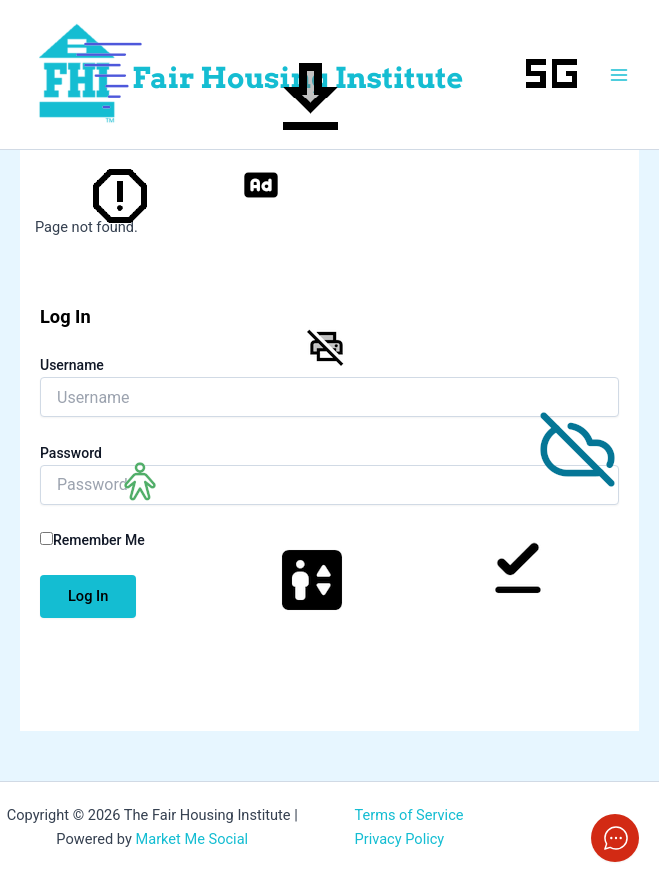  What do you see at coordinates (310, 98) in the screenshot?
I see `download a file or document` at bounding box center [310, 98].